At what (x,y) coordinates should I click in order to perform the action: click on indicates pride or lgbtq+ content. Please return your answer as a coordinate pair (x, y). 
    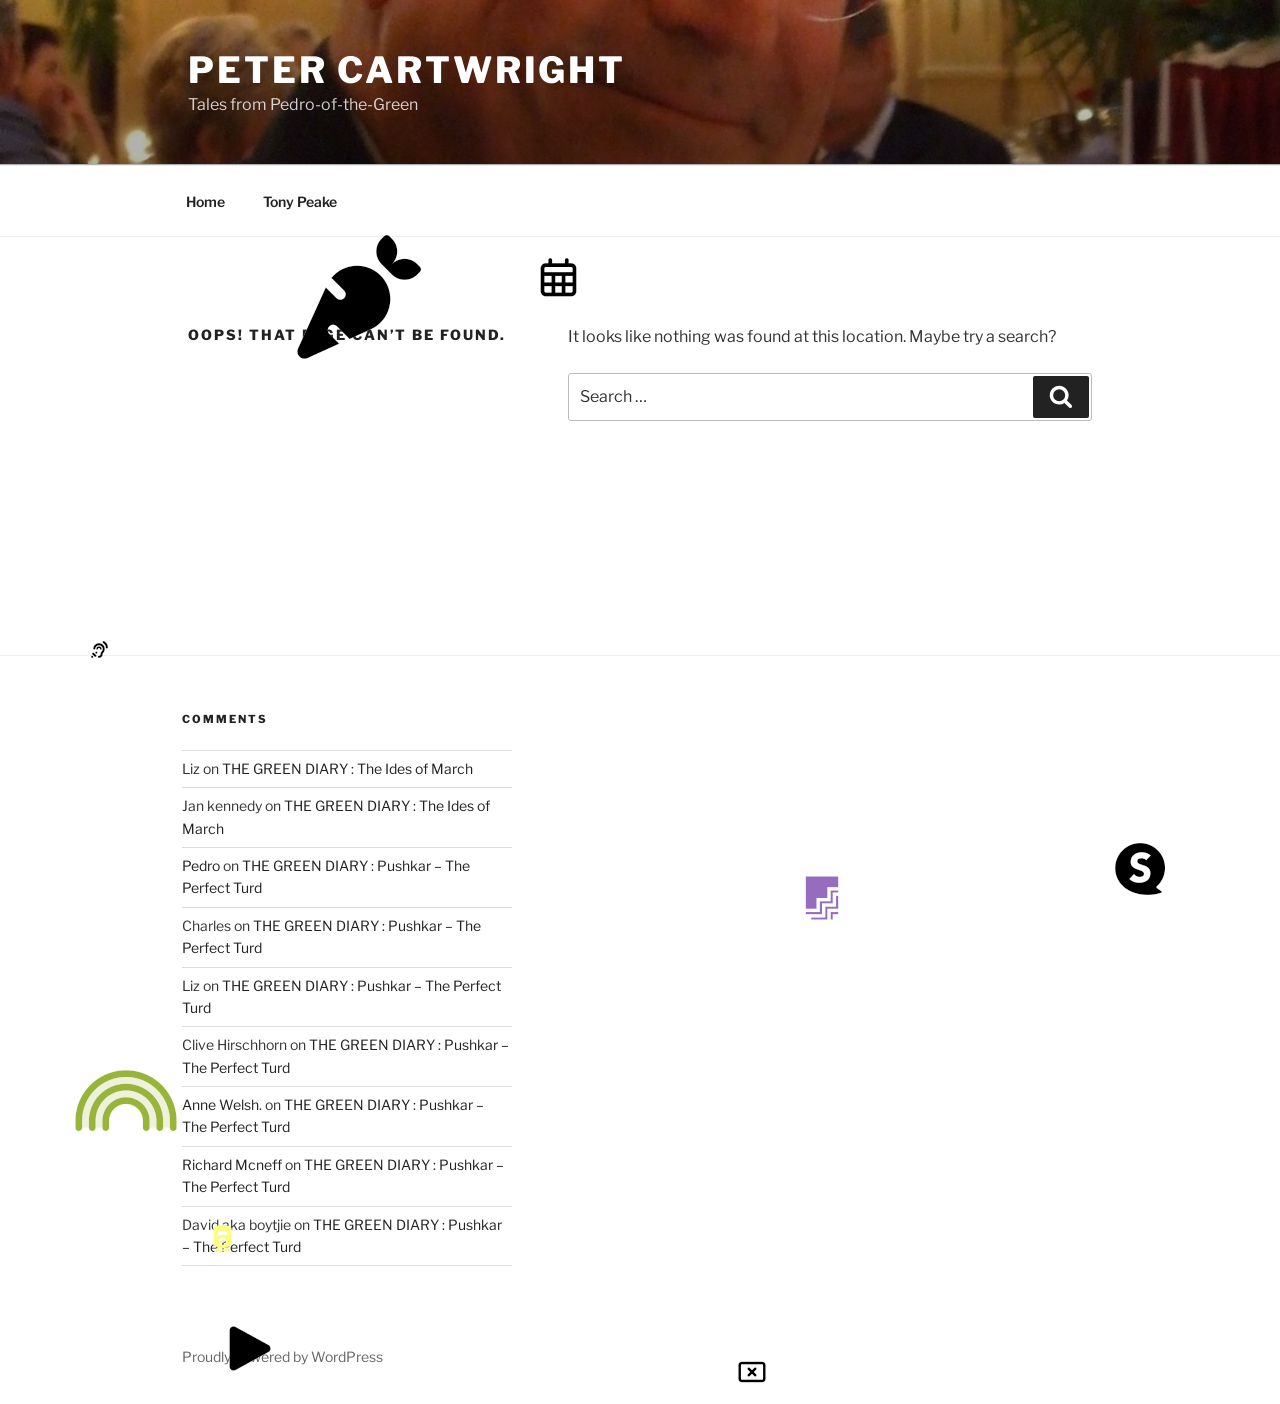
    Looking at the image, I should click on (126, 1104).